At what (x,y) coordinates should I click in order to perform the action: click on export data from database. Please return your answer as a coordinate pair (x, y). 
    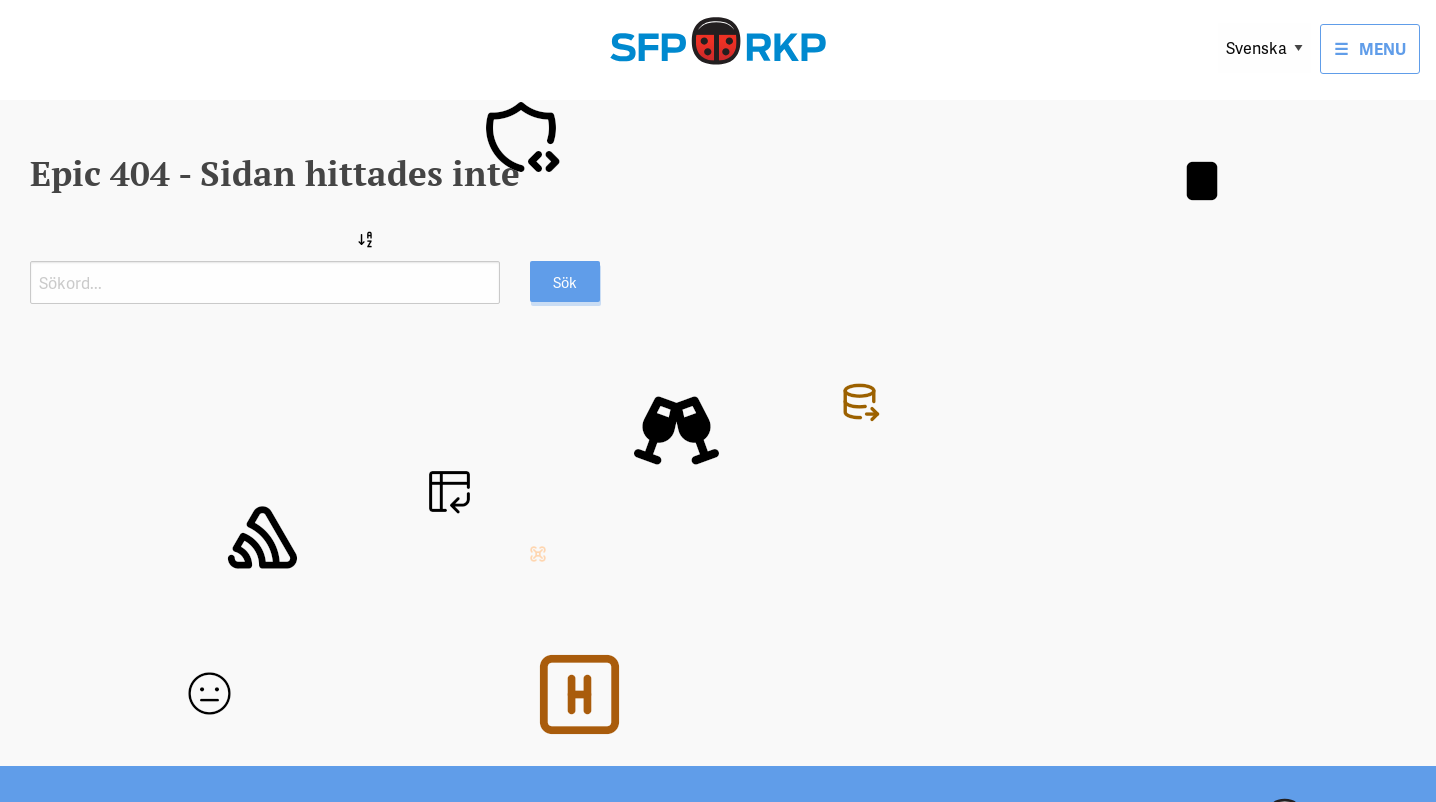
    Looking at the image, I should click on (859, 401).